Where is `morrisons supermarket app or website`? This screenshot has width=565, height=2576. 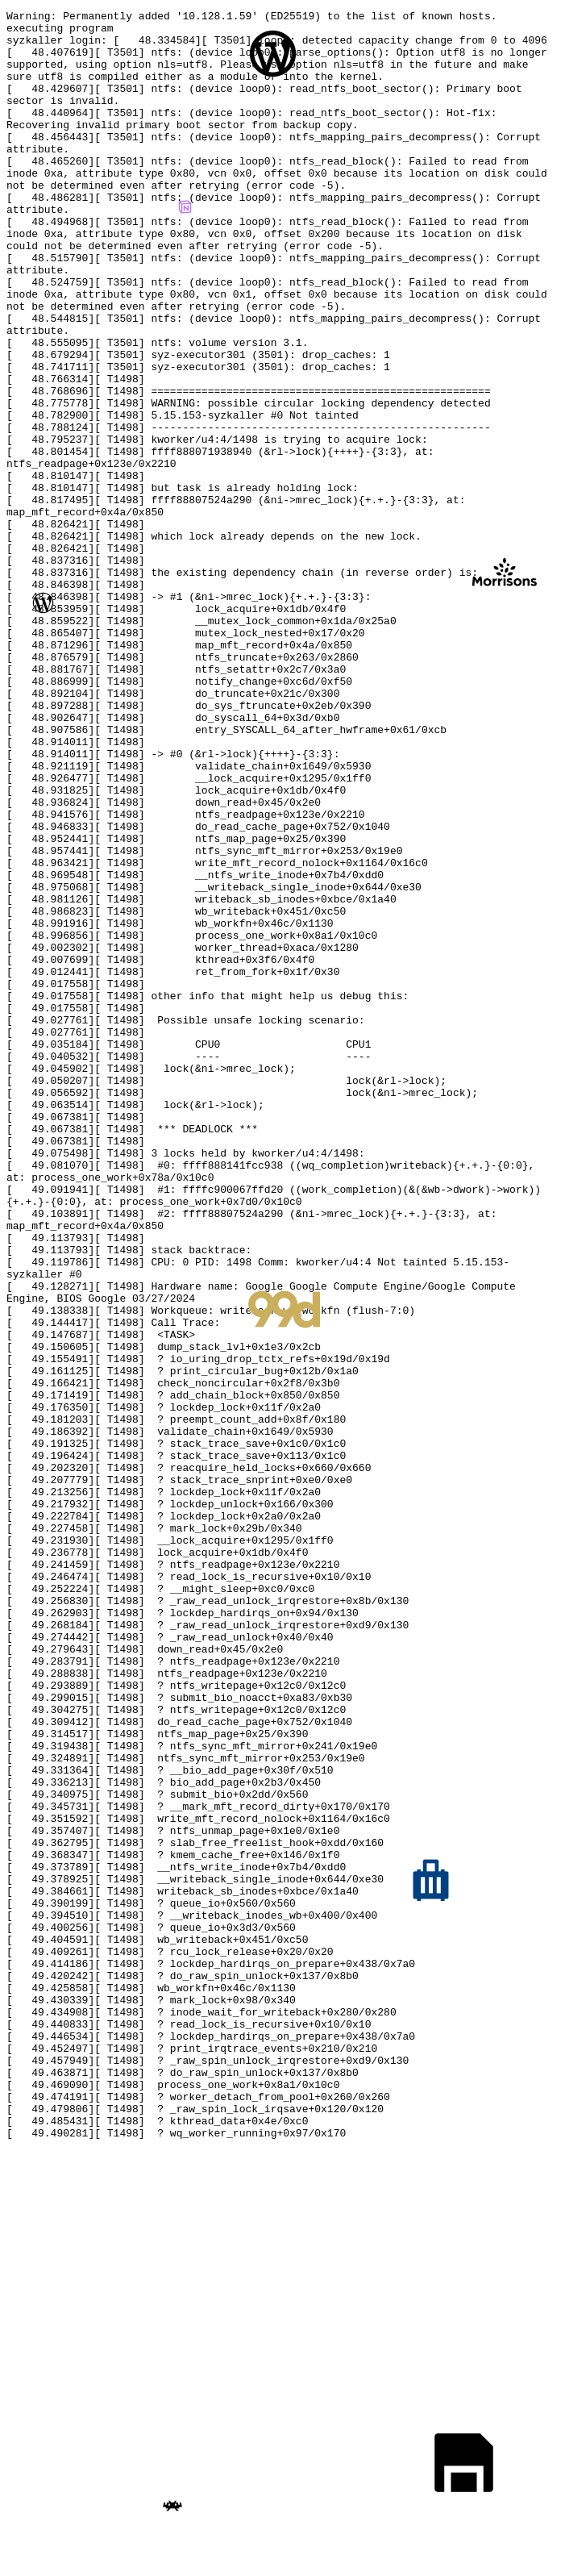
morrisons supermarket app or website is located at coordinates (505, 572).